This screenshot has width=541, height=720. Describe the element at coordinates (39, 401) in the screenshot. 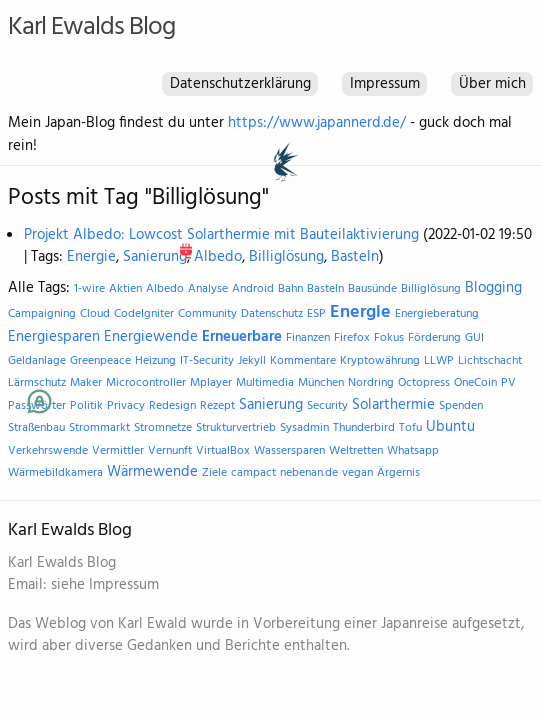

I see `start a private or encrypted conversation` at that location.